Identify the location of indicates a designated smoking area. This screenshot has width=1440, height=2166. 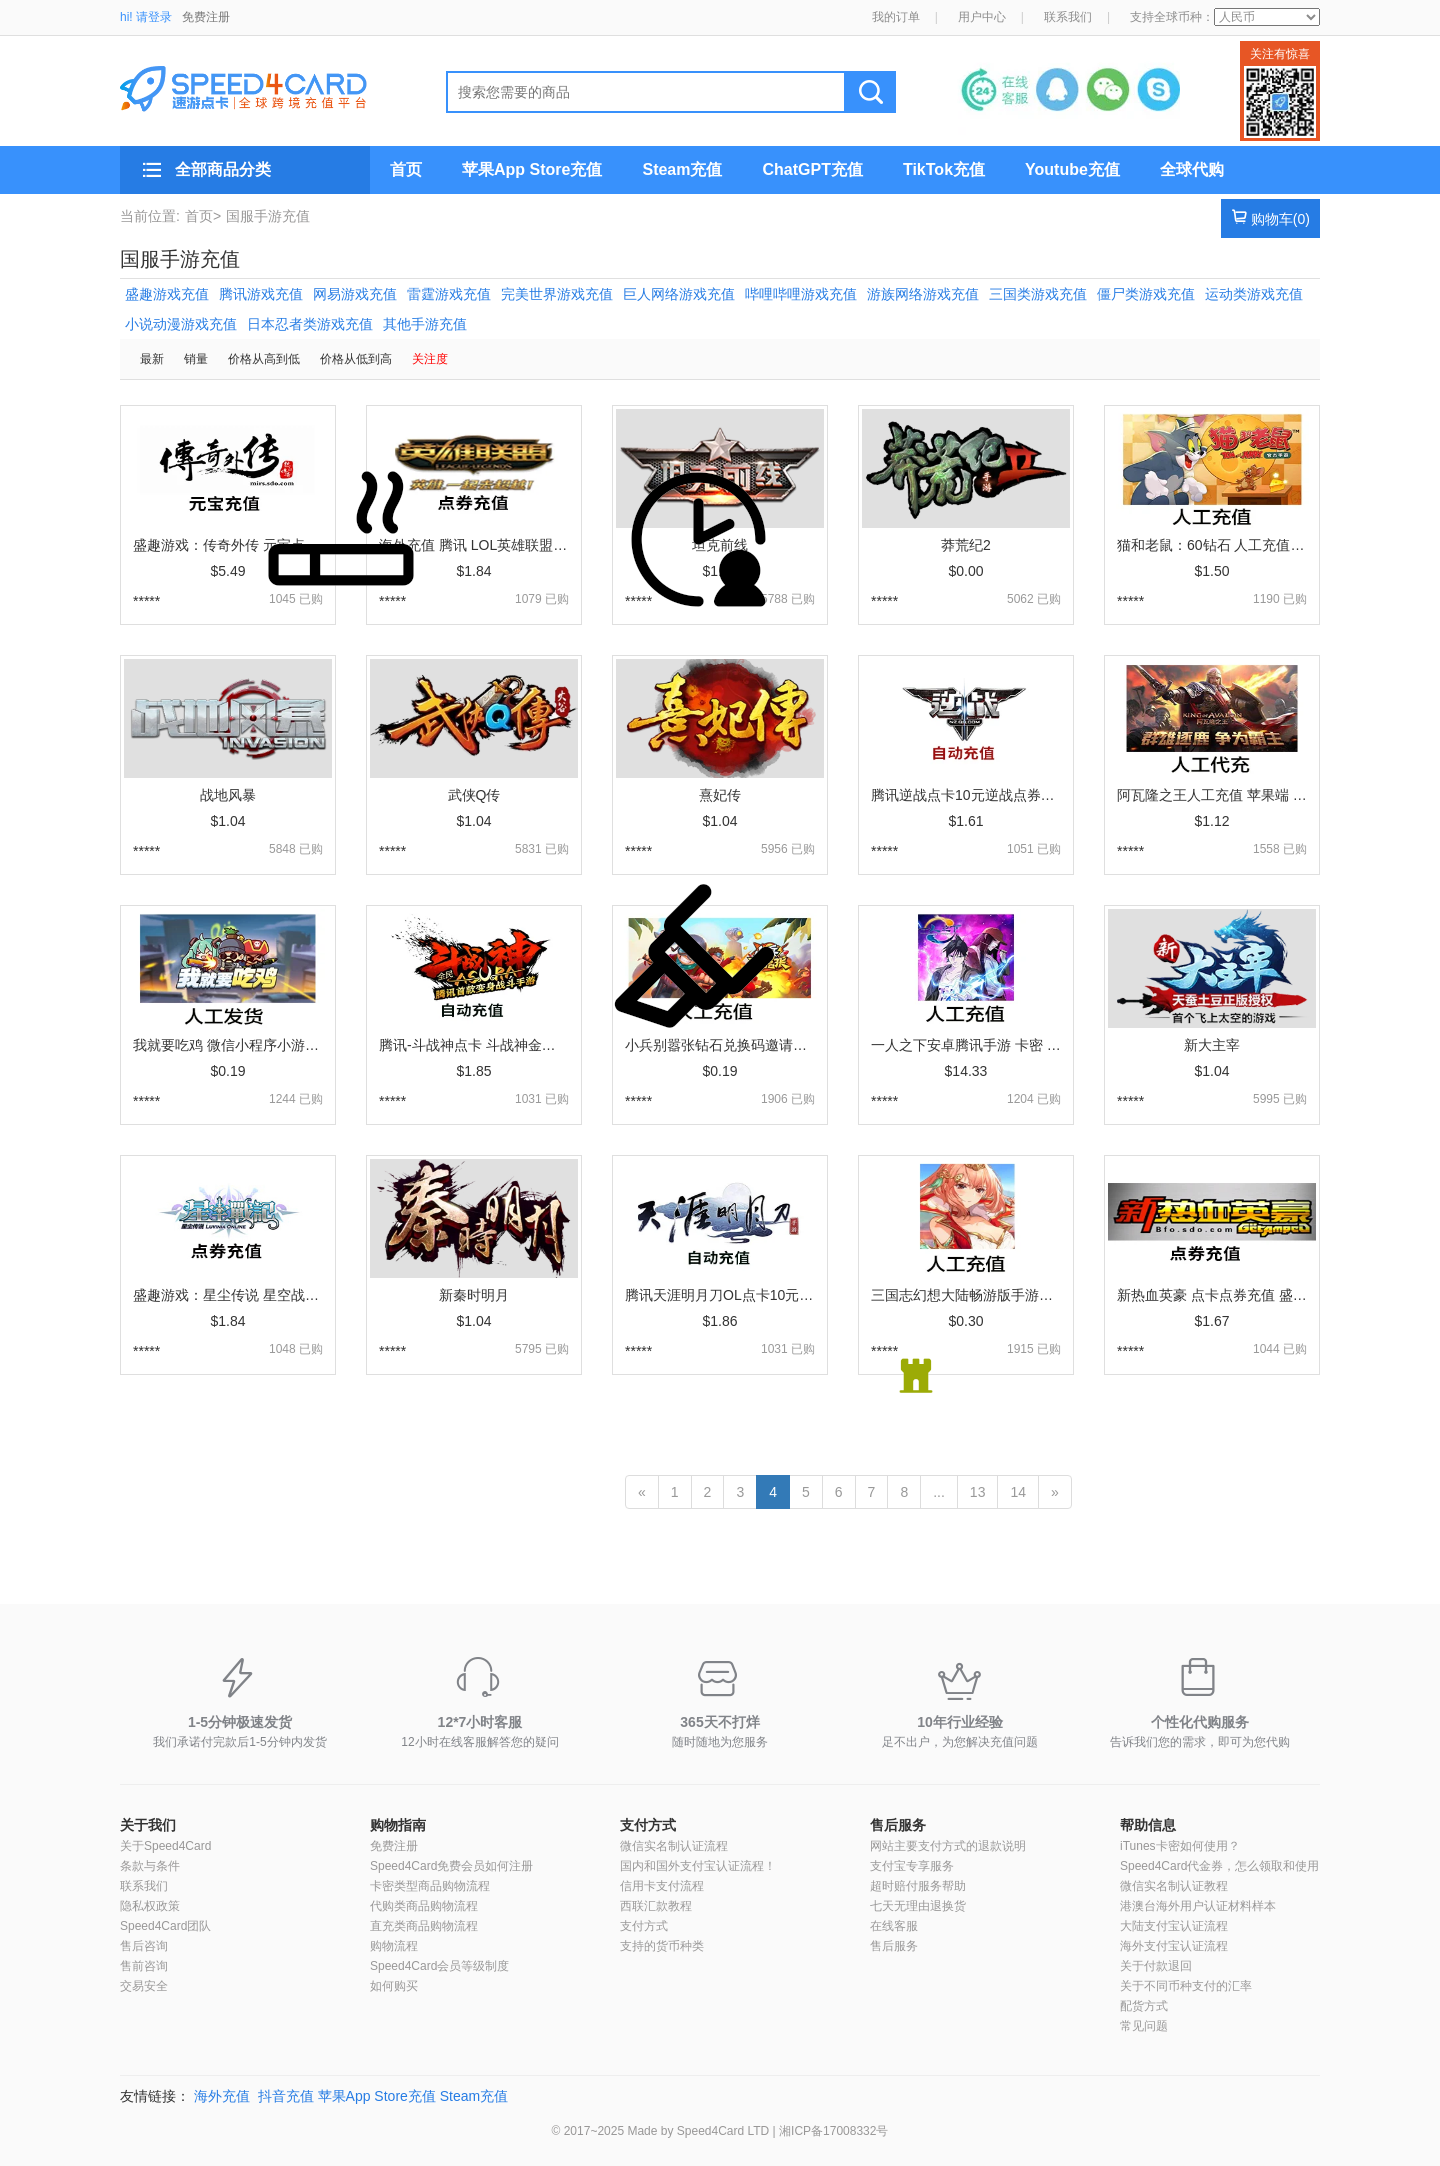
(341, 544).